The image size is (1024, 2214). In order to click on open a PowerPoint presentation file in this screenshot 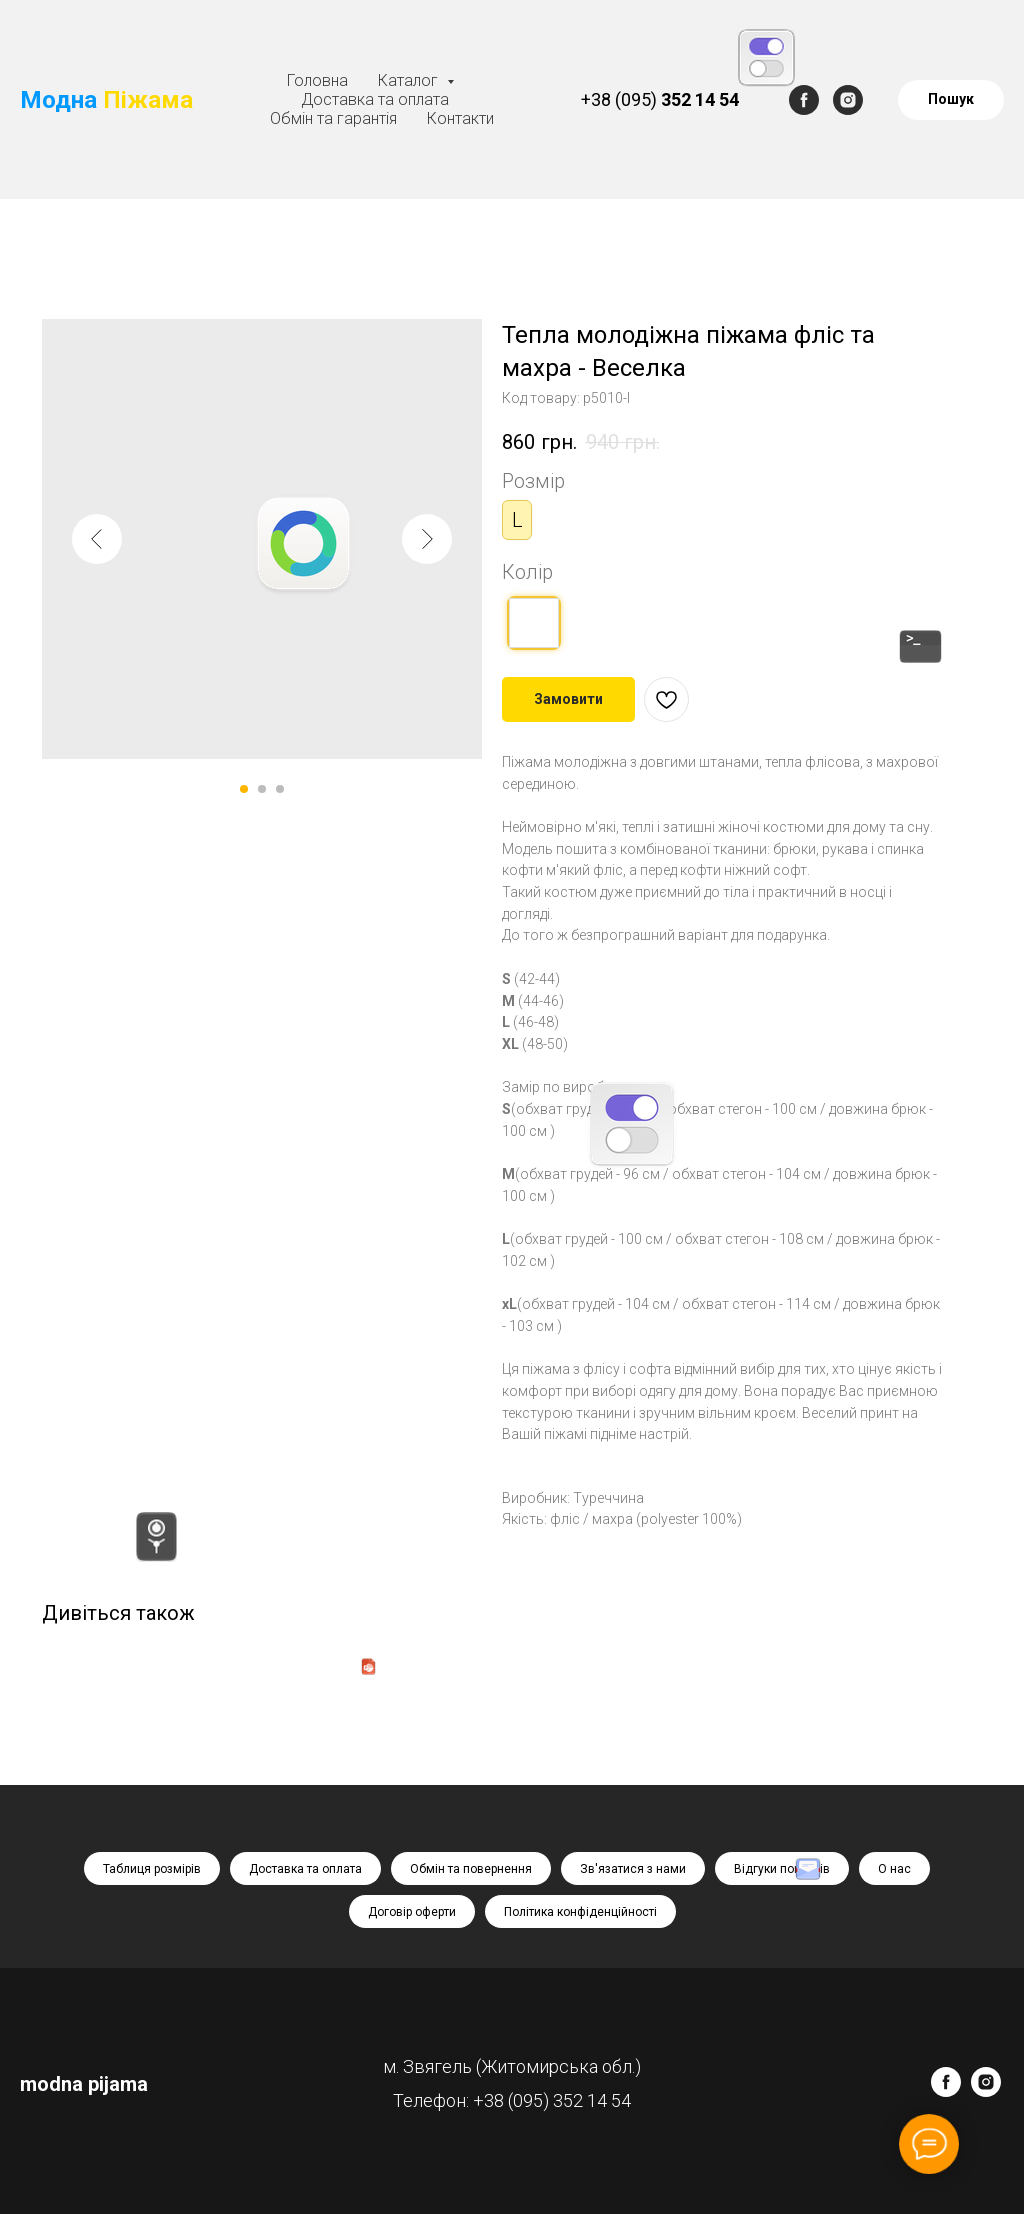, I will do `click(368, 1666)`.